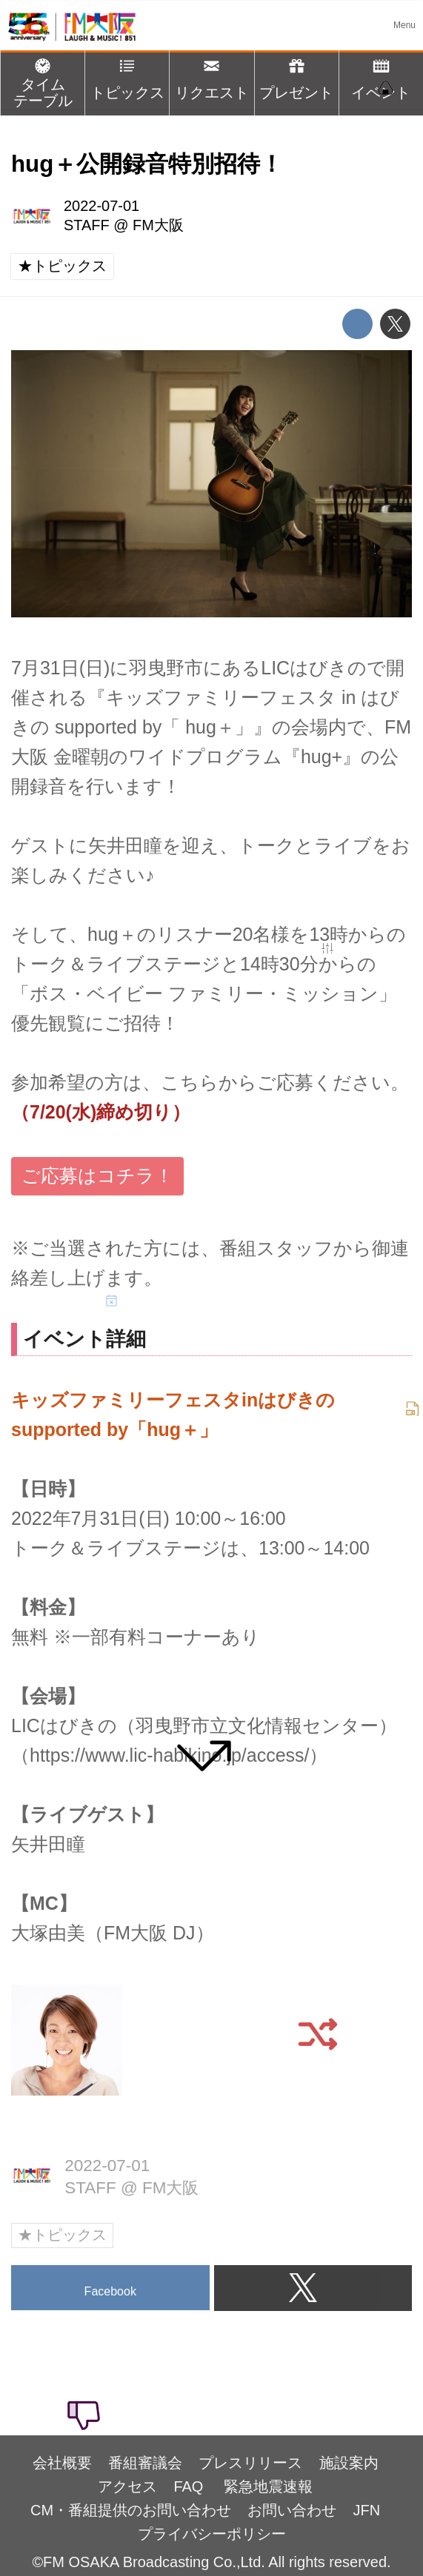 The width and height of the screenshot is (423, 2576). What do you see at coordinates (385, 87) in the screenshot?
I see `food or restaurant category indicator` at bounding box center [385, 87].